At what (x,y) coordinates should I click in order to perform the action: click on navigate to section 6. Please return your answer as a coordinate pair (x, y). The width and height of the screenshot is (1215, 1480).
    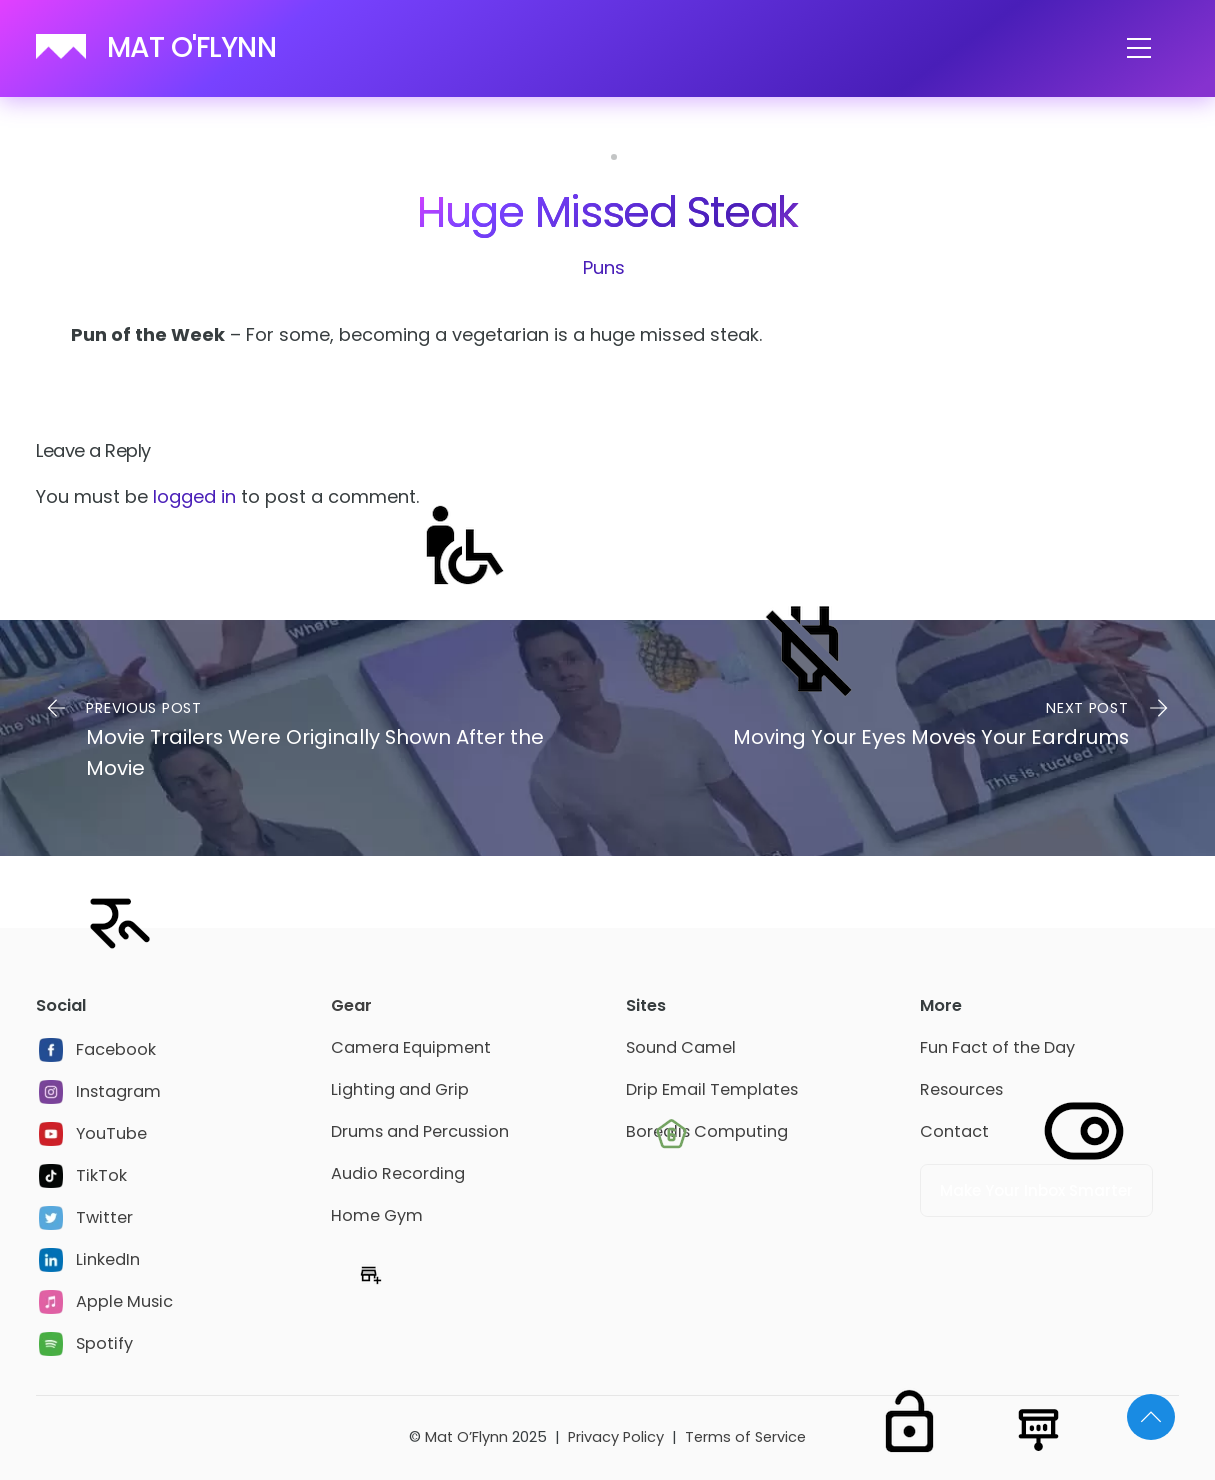
    Looking at the image, I should click on (671, 1134).